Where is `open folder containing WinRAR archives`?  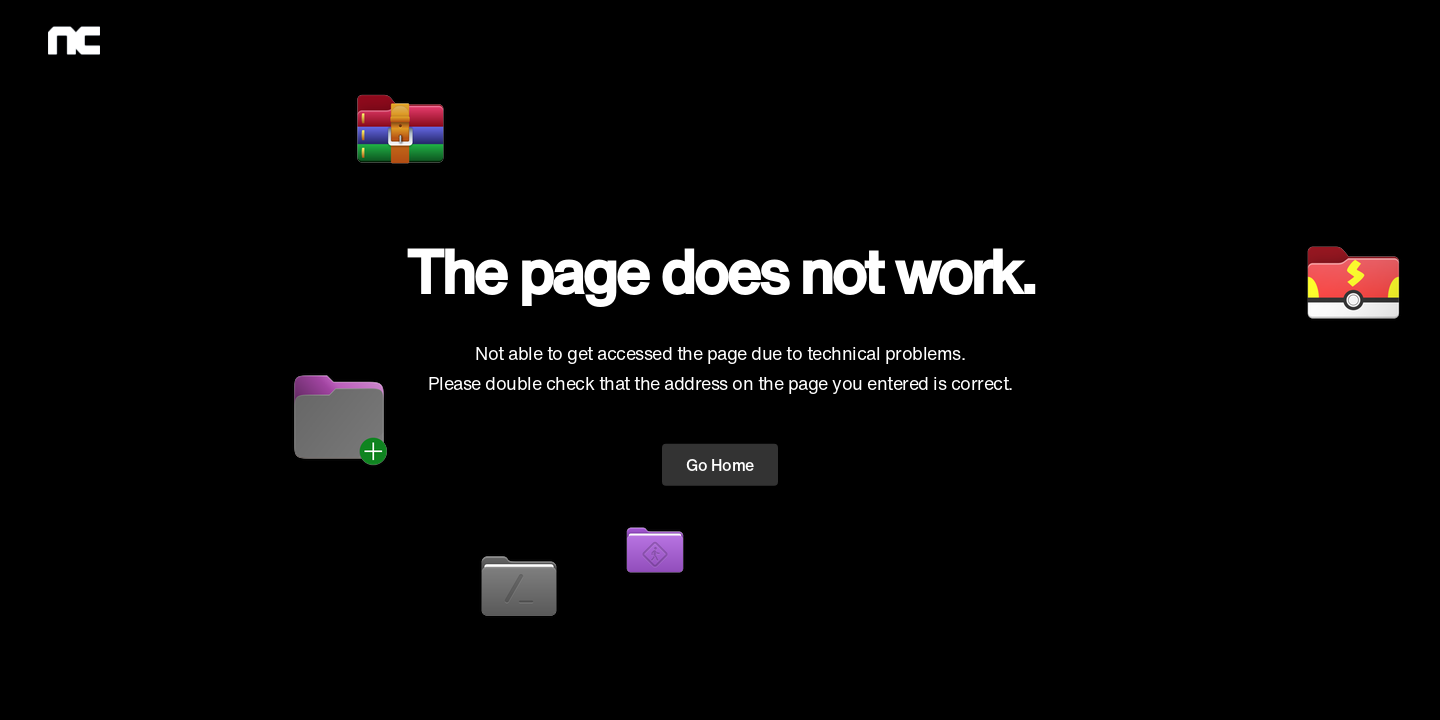 open folder containing WinRAR archives is located at coordinates (400, 131).